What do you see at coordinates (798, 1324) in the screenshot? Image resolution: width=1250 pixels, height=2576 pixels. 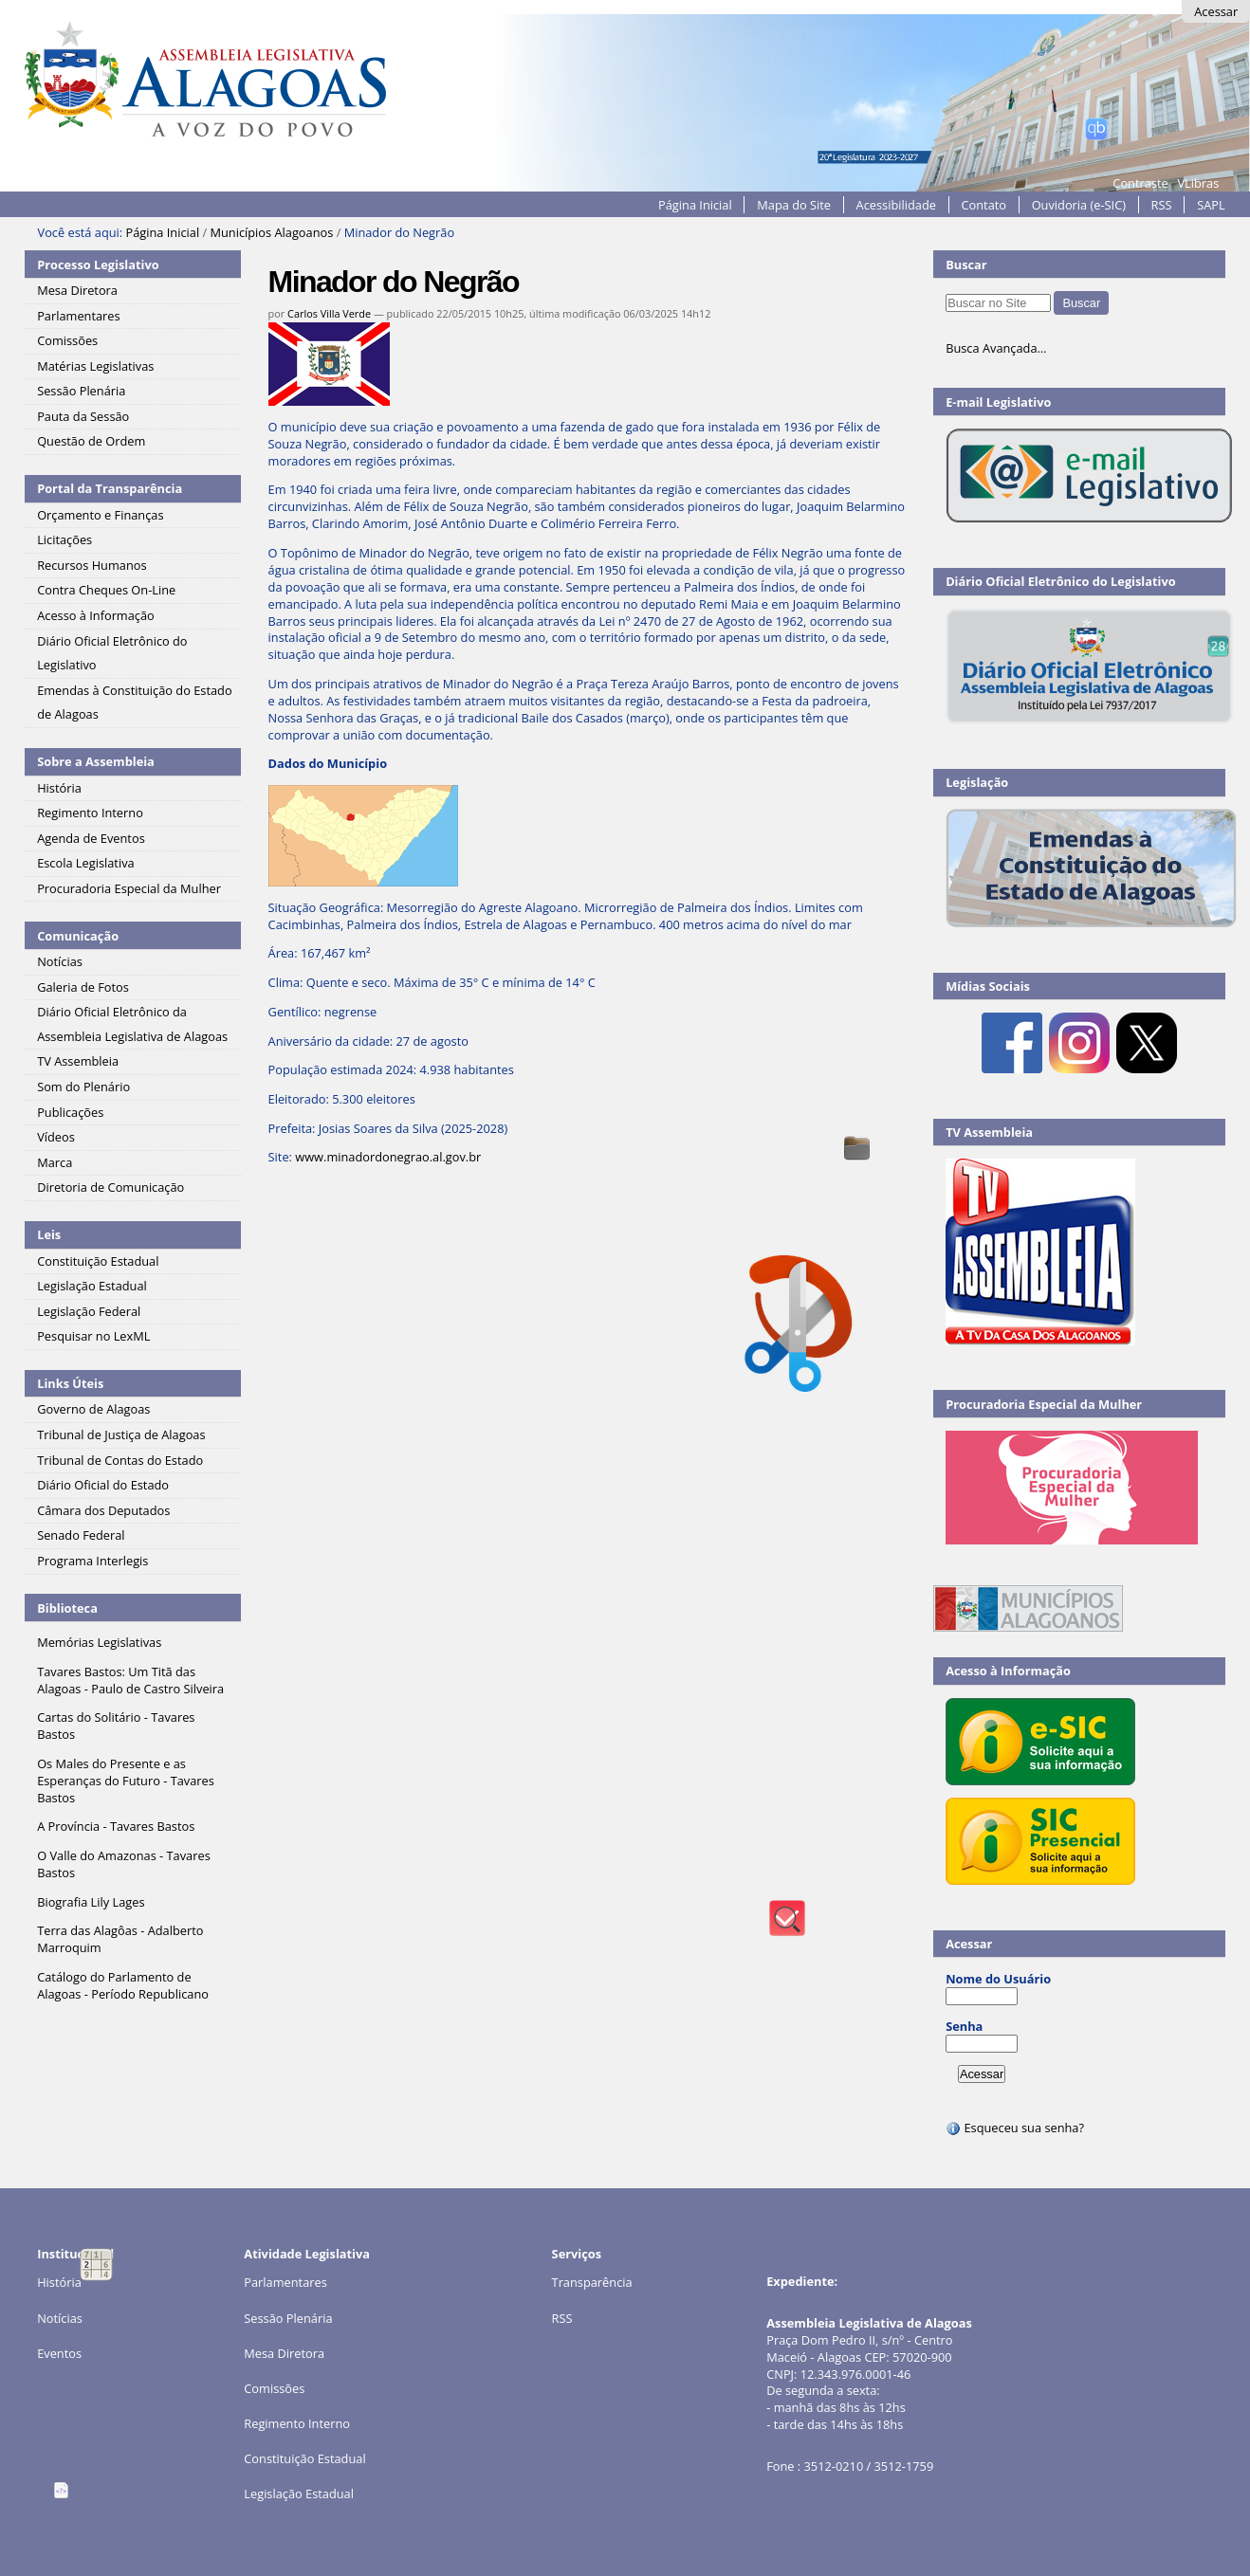 I see `open snip & sketch to capture a screenshot` at bounding box center [798, 1324].